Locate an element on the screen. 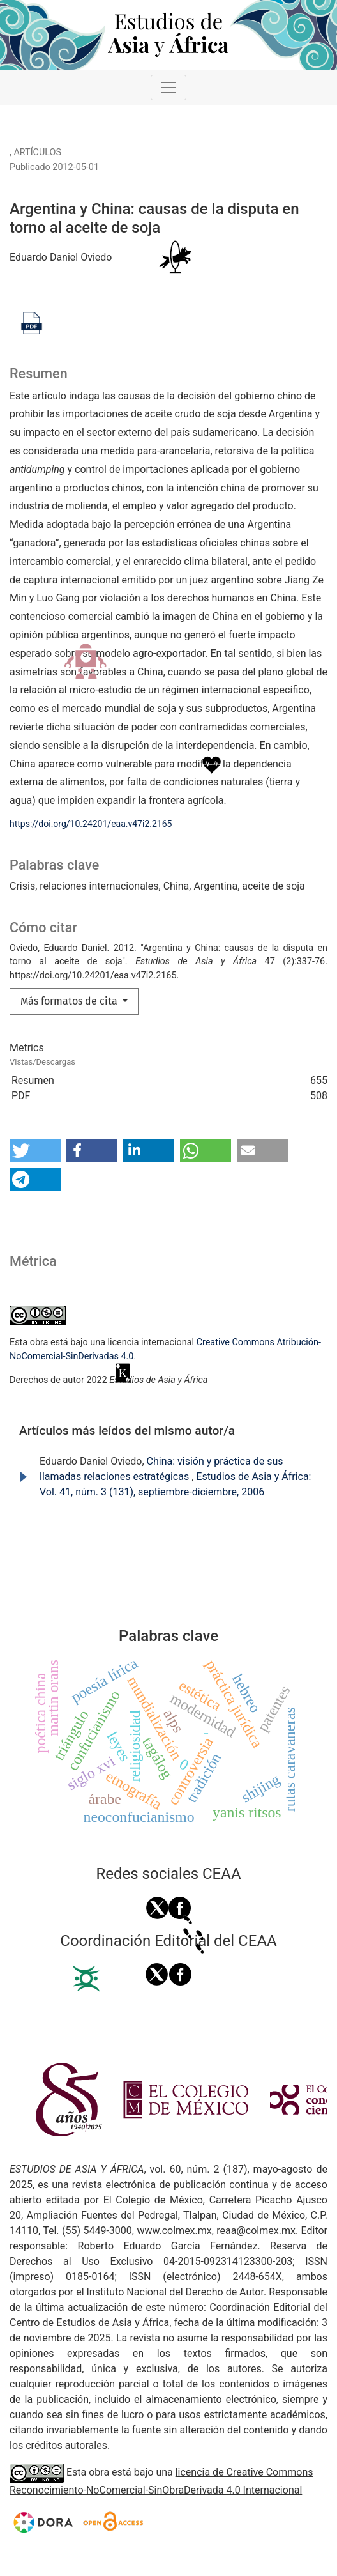 The image size is (337, 2576). king of diamonds playing card is located at coordinates (123, 1373).